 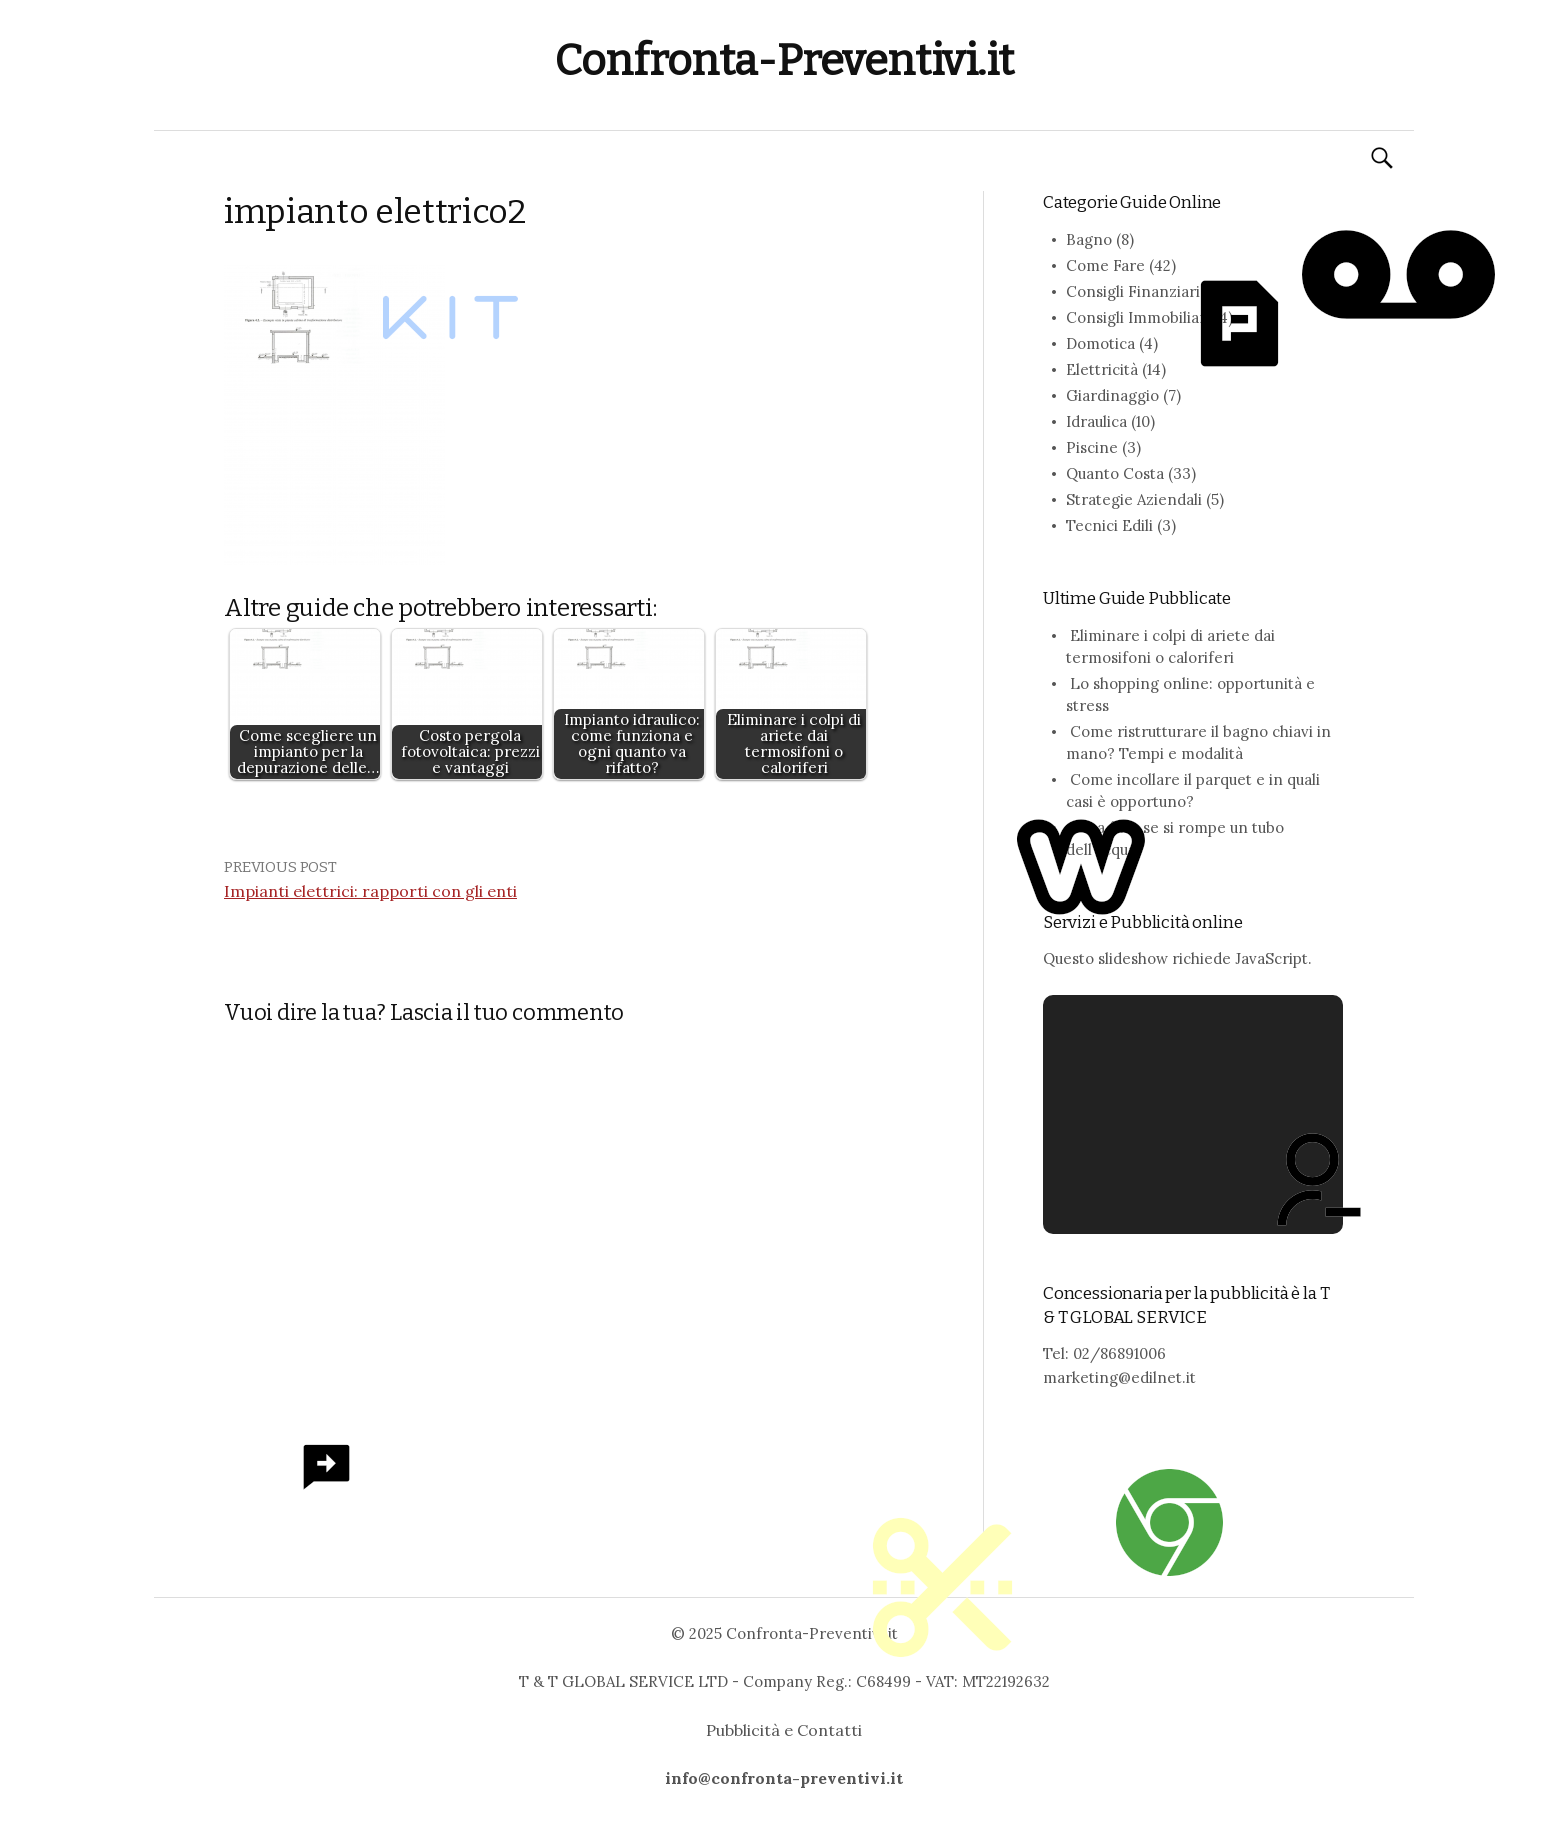 What do you see at coordinates (942, 1587) in the screenshot?
I see `cut selected content to clipboard` at bounding box center [942, 1587].